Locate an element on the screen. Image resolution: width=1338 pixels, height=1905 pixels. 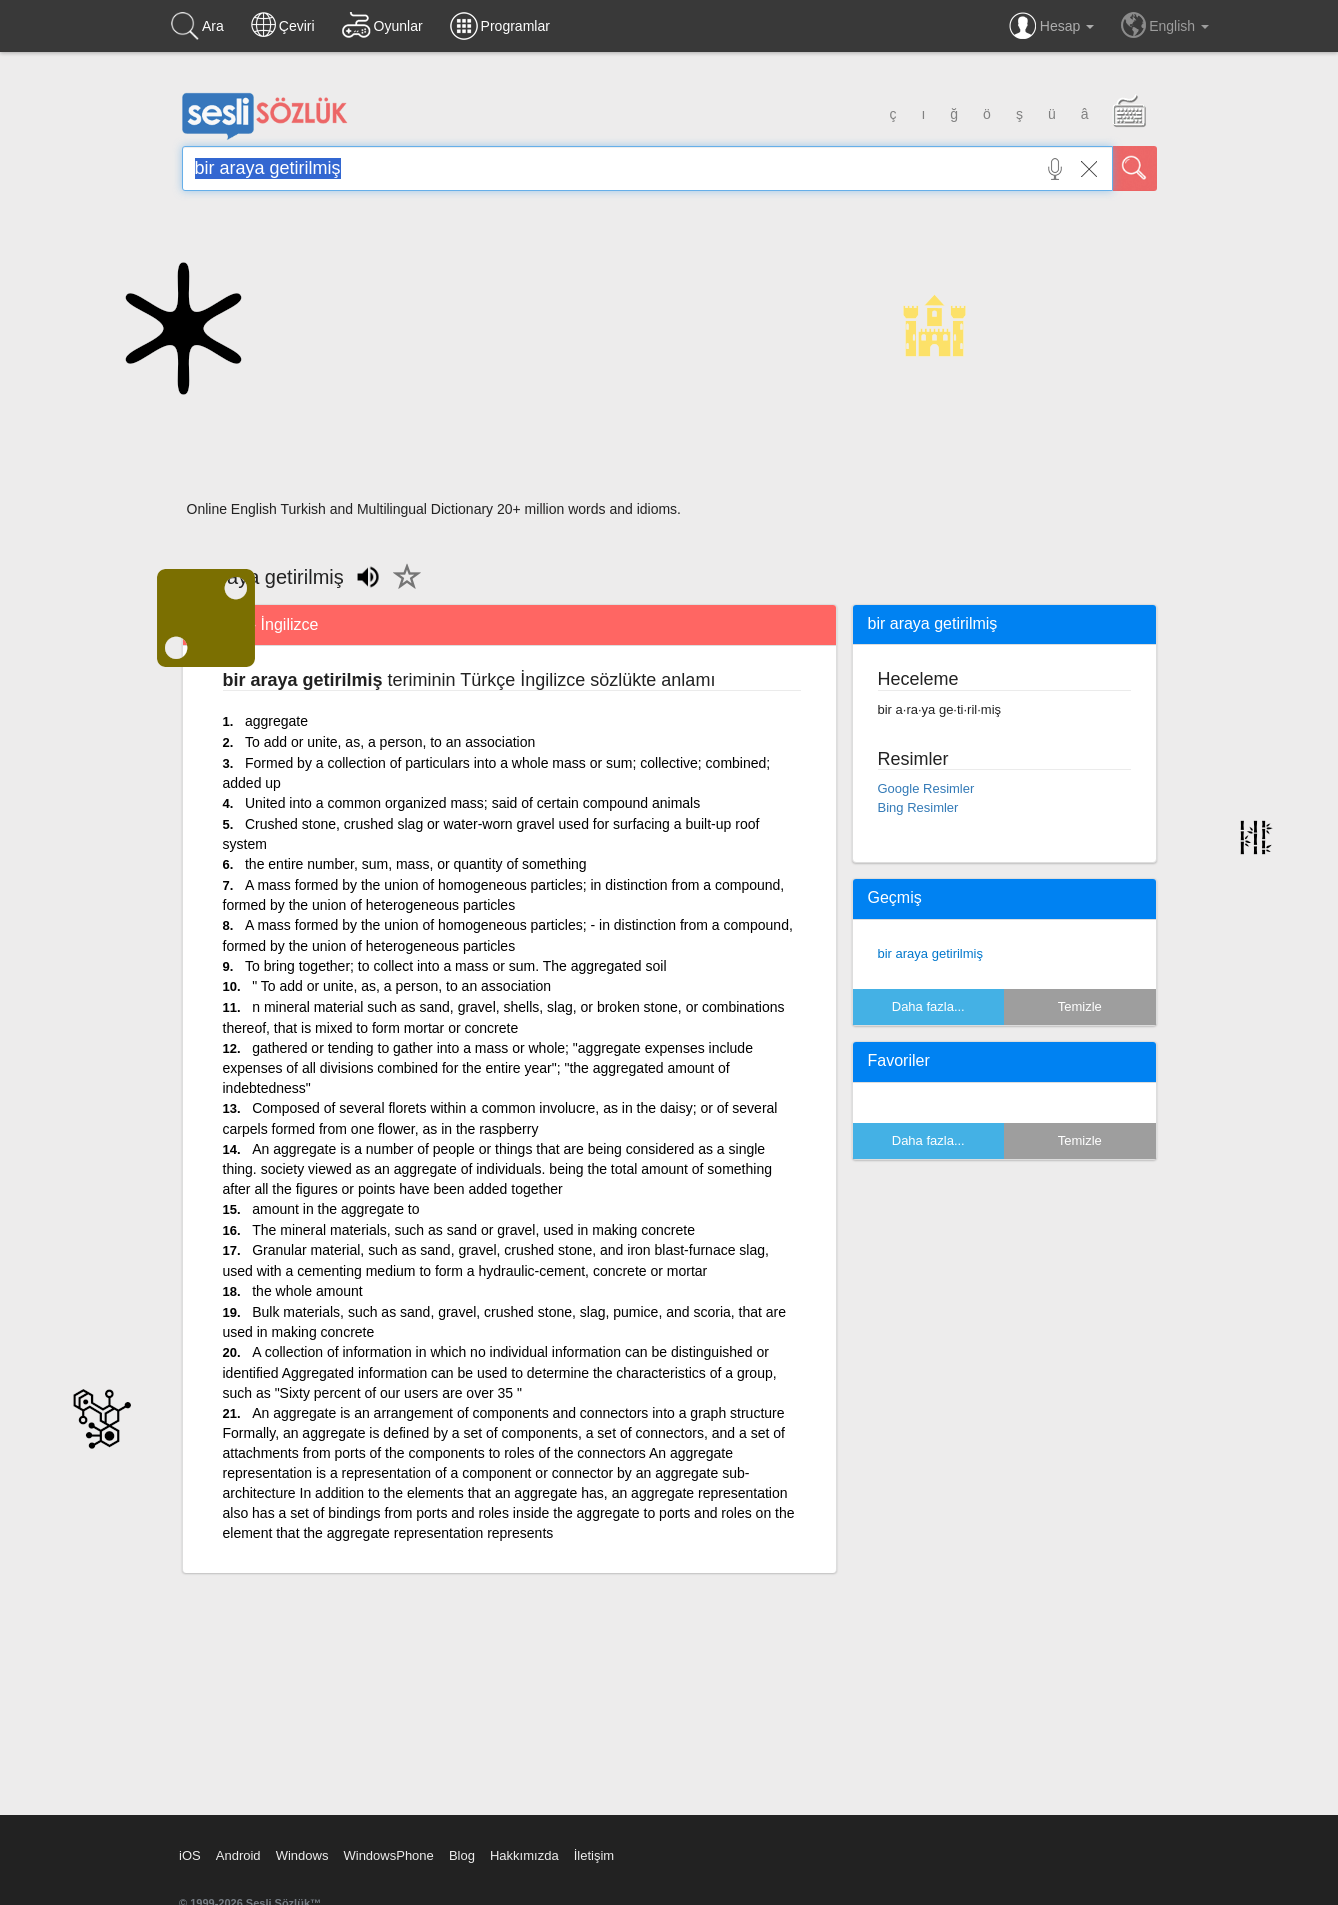
access castle or fortress location in game is located at coordinates (934, 325).